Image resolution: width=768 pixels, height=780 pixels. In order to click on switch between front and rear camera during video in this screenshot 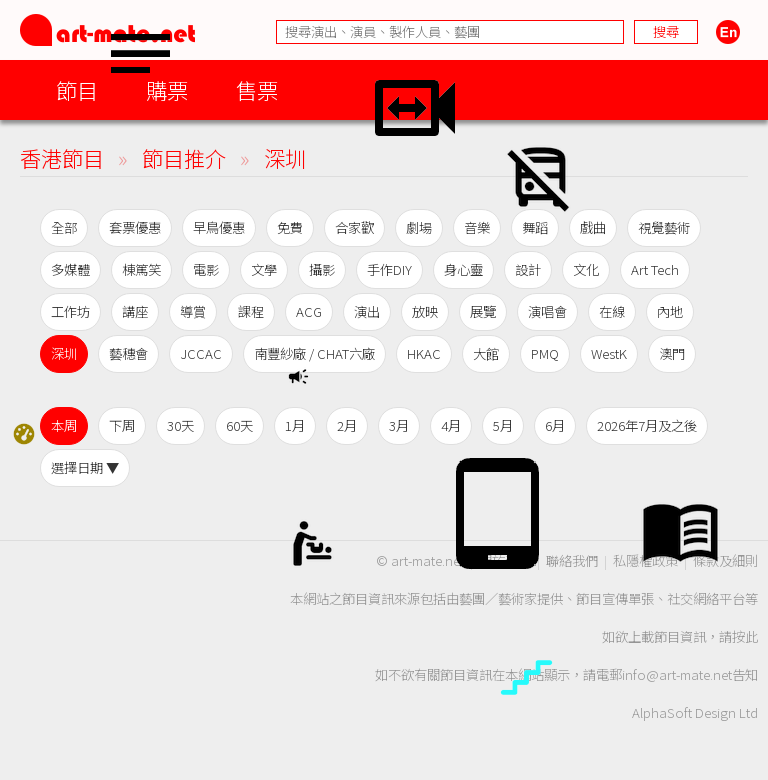, I will do `click(415, 108)`.